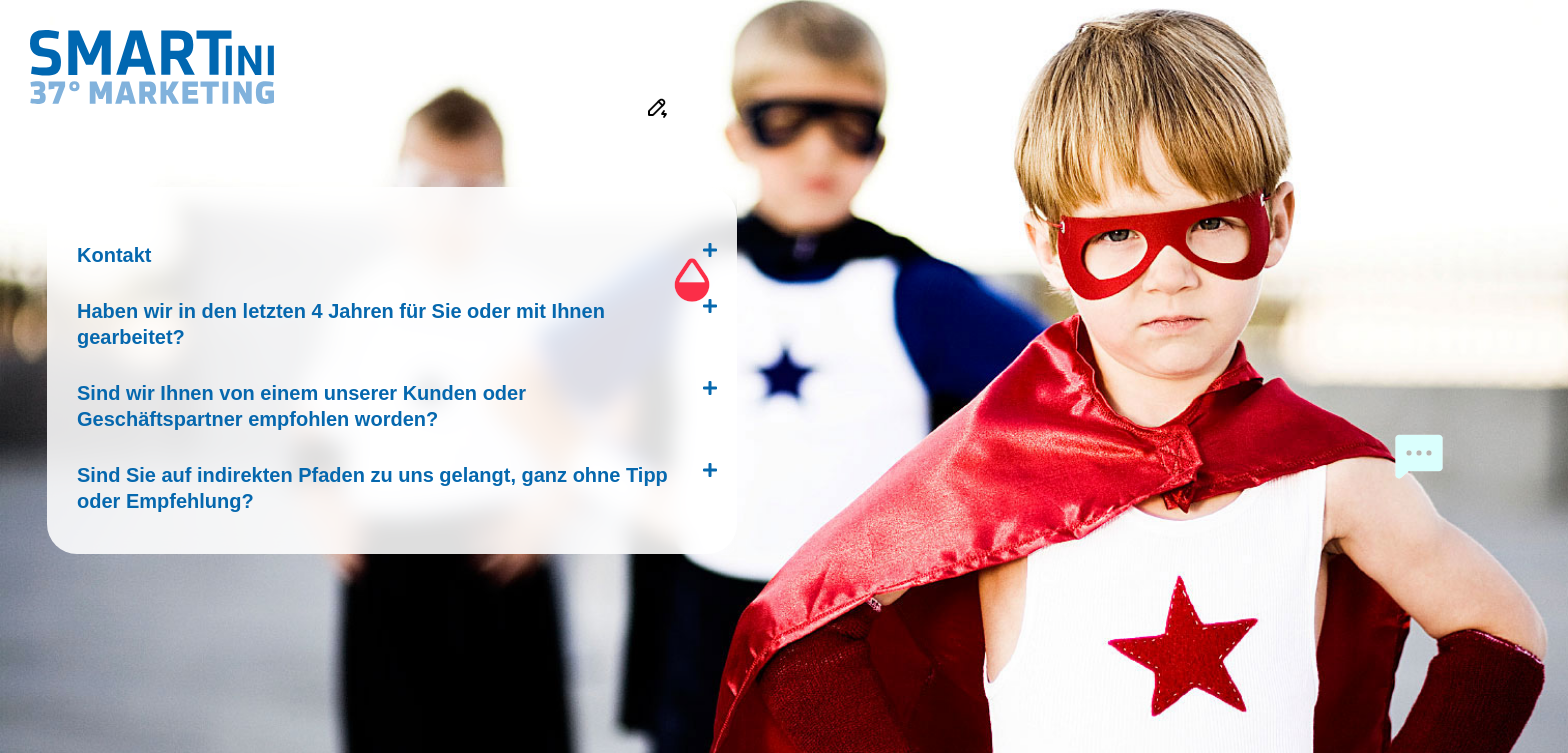 This screenshot has height=753, width=1568. I want to click on quick edit or instant editing mode, so click(657, 107).